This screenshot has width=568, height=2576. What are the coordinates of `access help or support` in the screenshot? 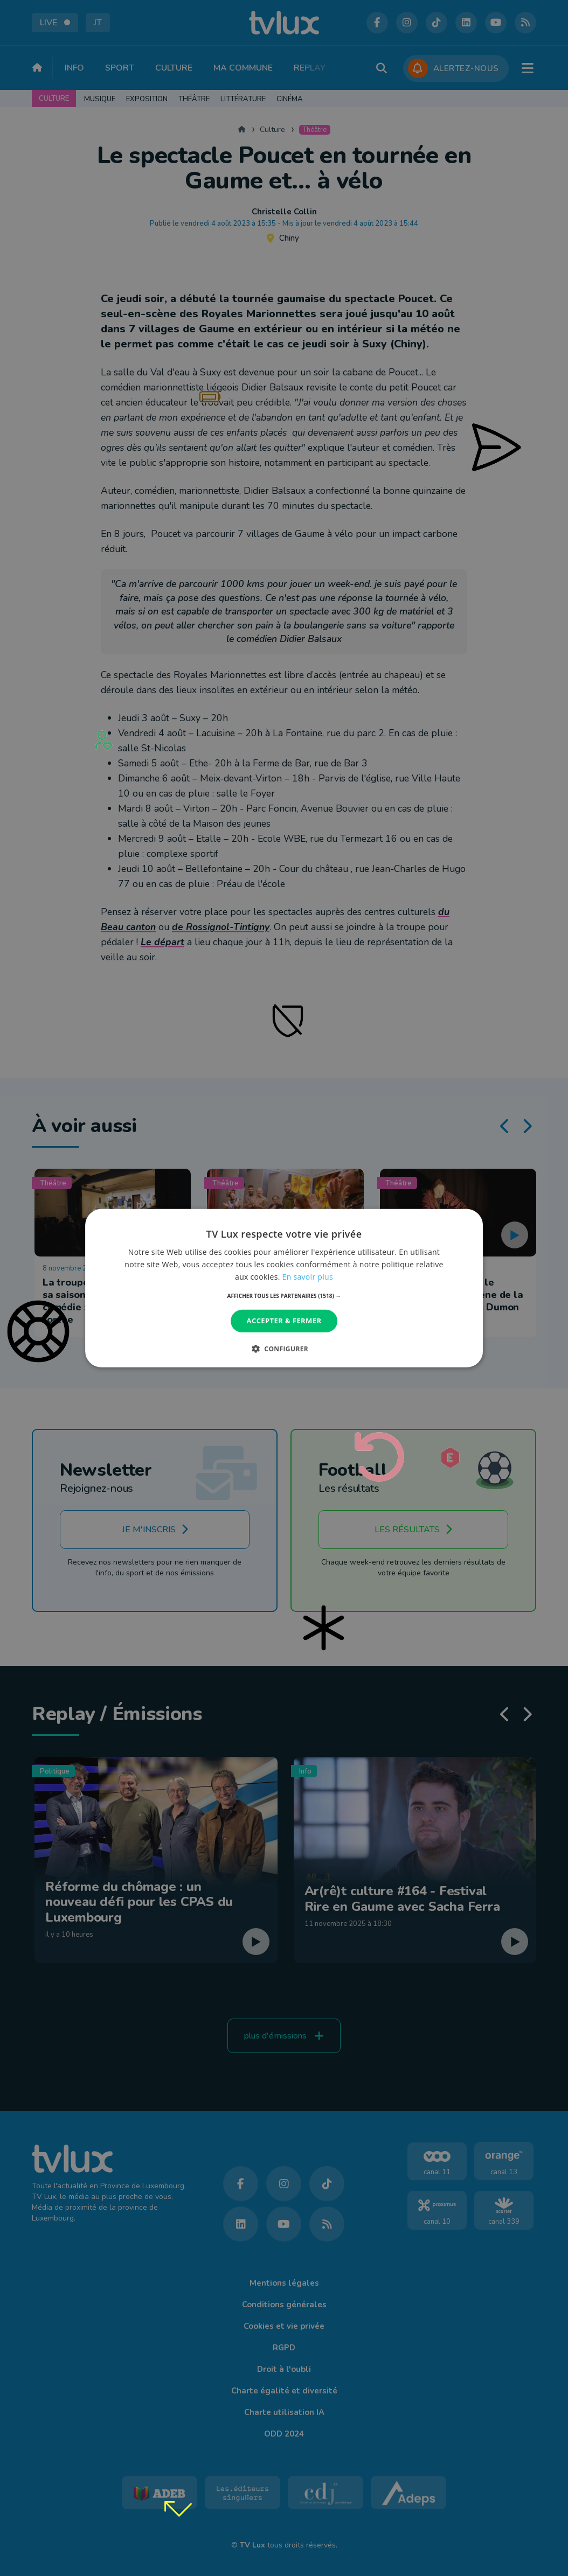 It's located at (38, 1331).